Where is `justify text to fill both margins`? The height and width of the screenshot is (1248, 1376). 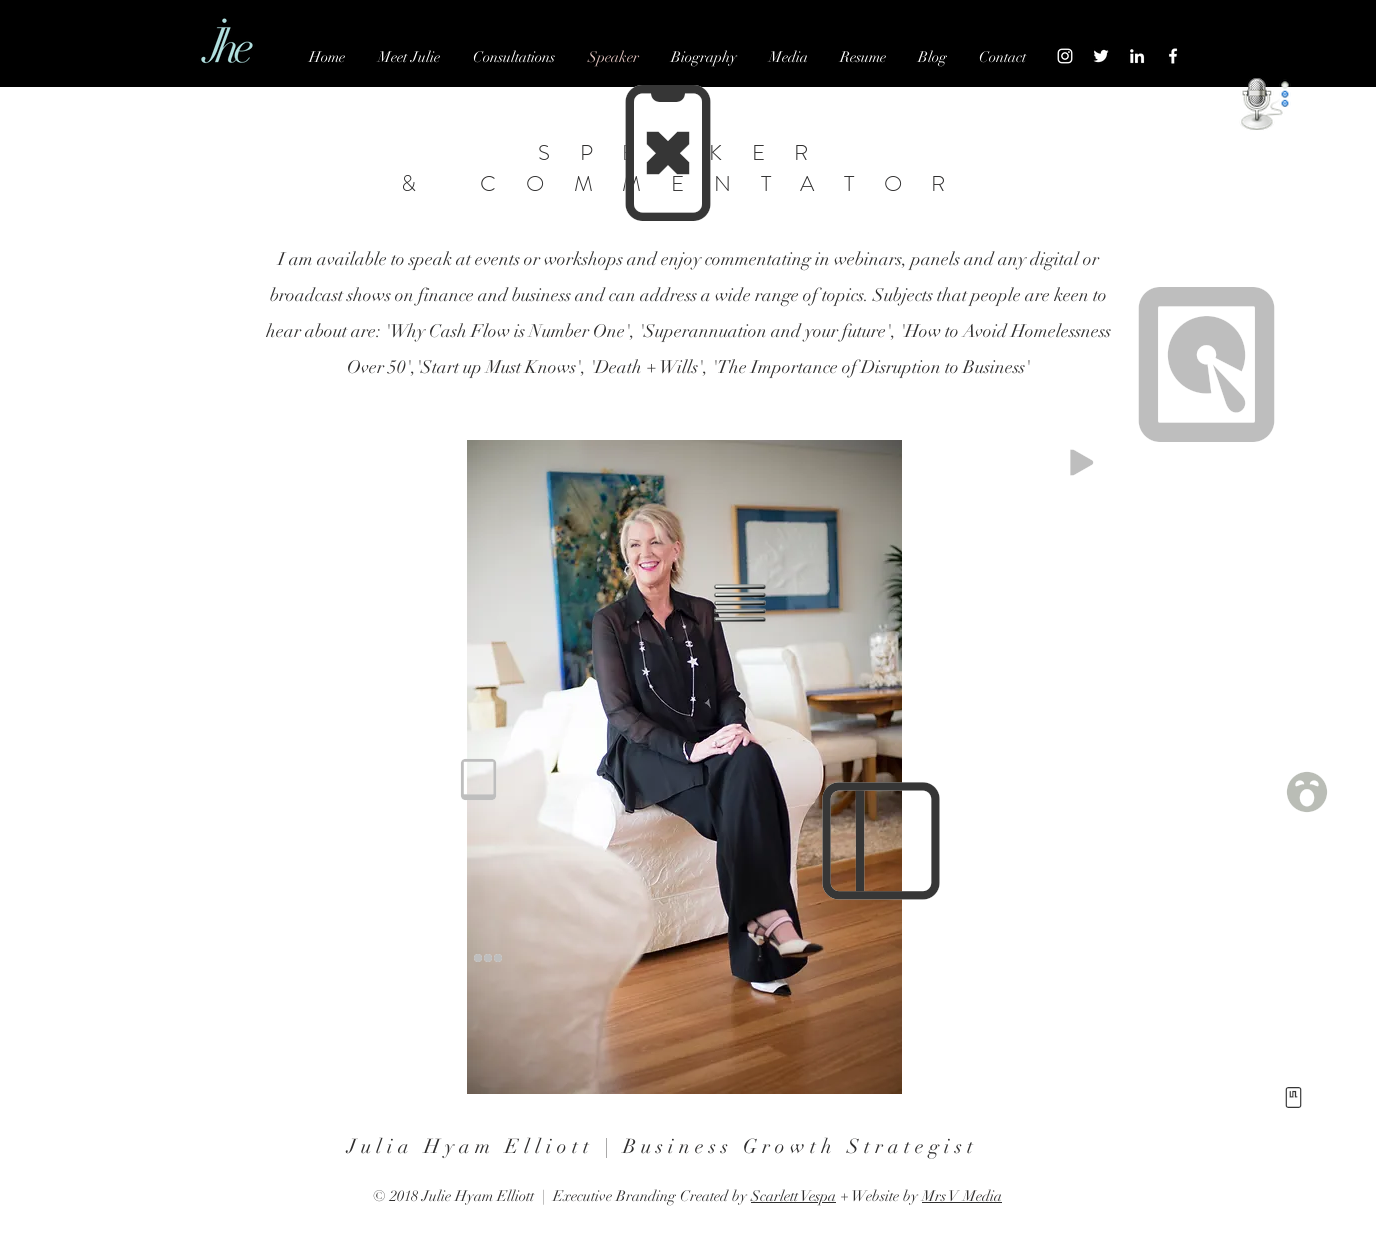 justify text to fill both margins is located at coordinates (740, 603).